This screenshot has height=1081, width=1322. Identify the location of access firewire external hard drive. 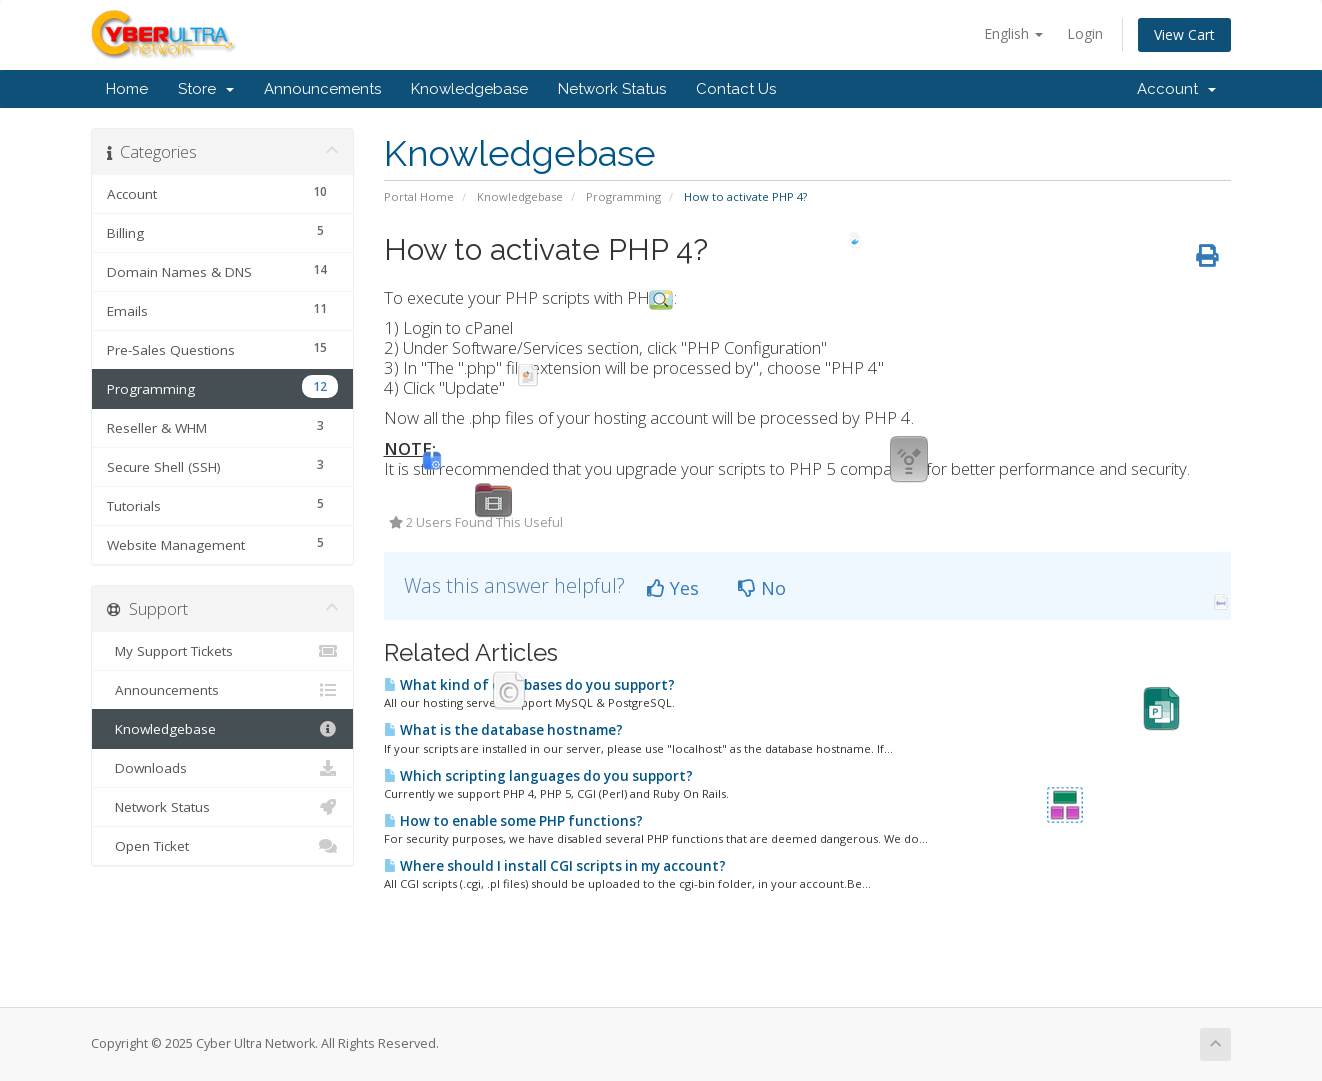
(909, 459).